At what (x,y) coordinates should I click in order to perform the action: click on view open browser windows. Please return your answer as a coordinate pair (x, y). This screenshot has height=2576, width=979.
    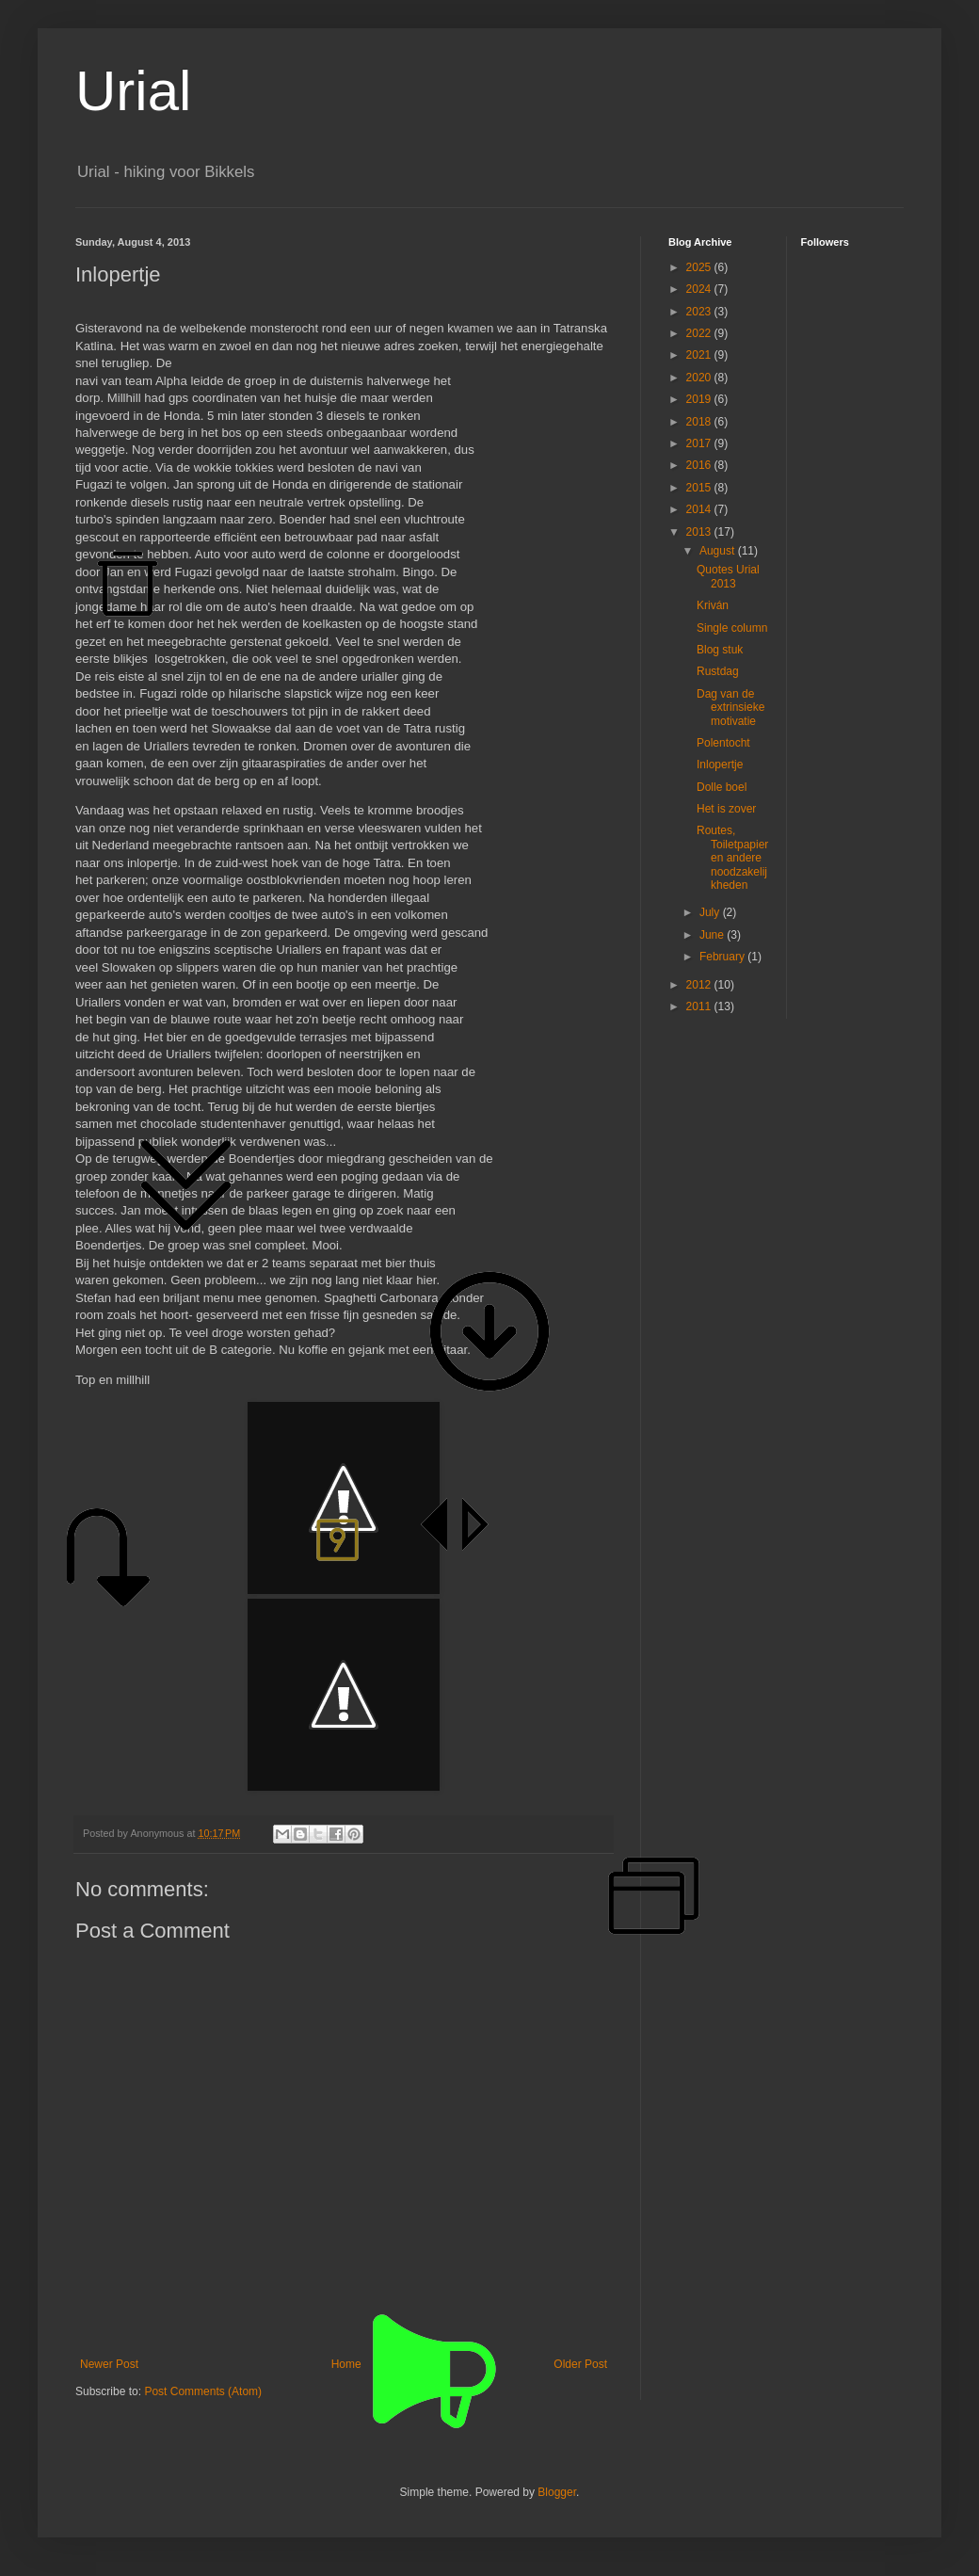
    Looking at the image, I should click on (653, 1895).